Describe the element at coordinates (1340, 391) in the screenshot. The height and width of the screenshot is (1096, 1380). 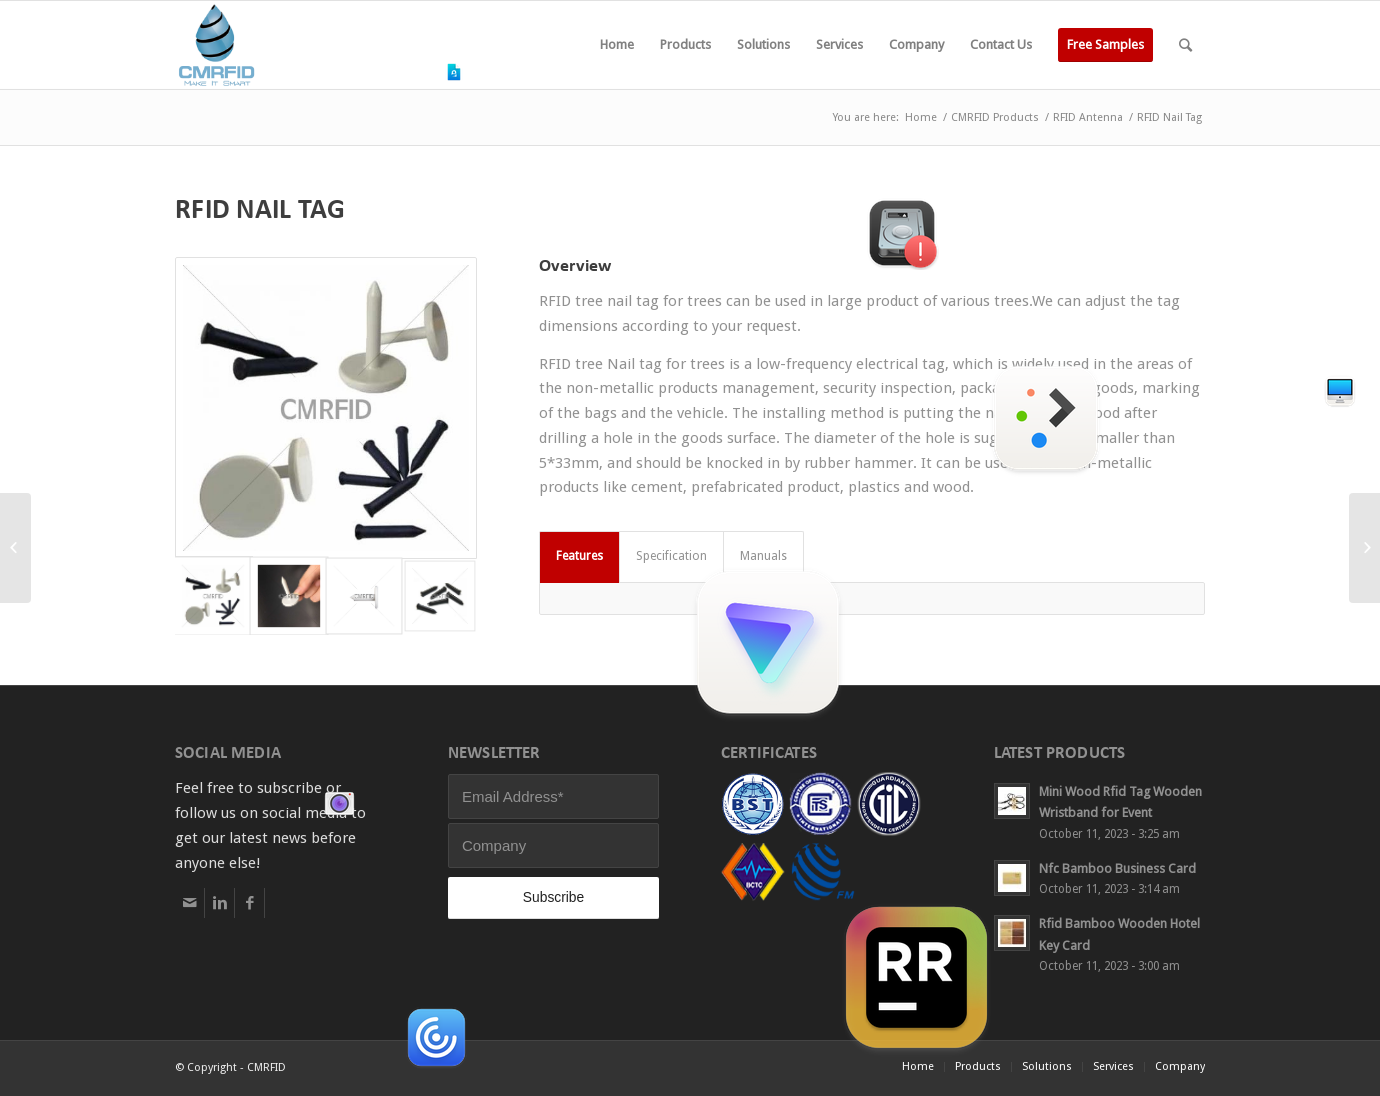
I see `open variety wallpaper changer app` at that location.